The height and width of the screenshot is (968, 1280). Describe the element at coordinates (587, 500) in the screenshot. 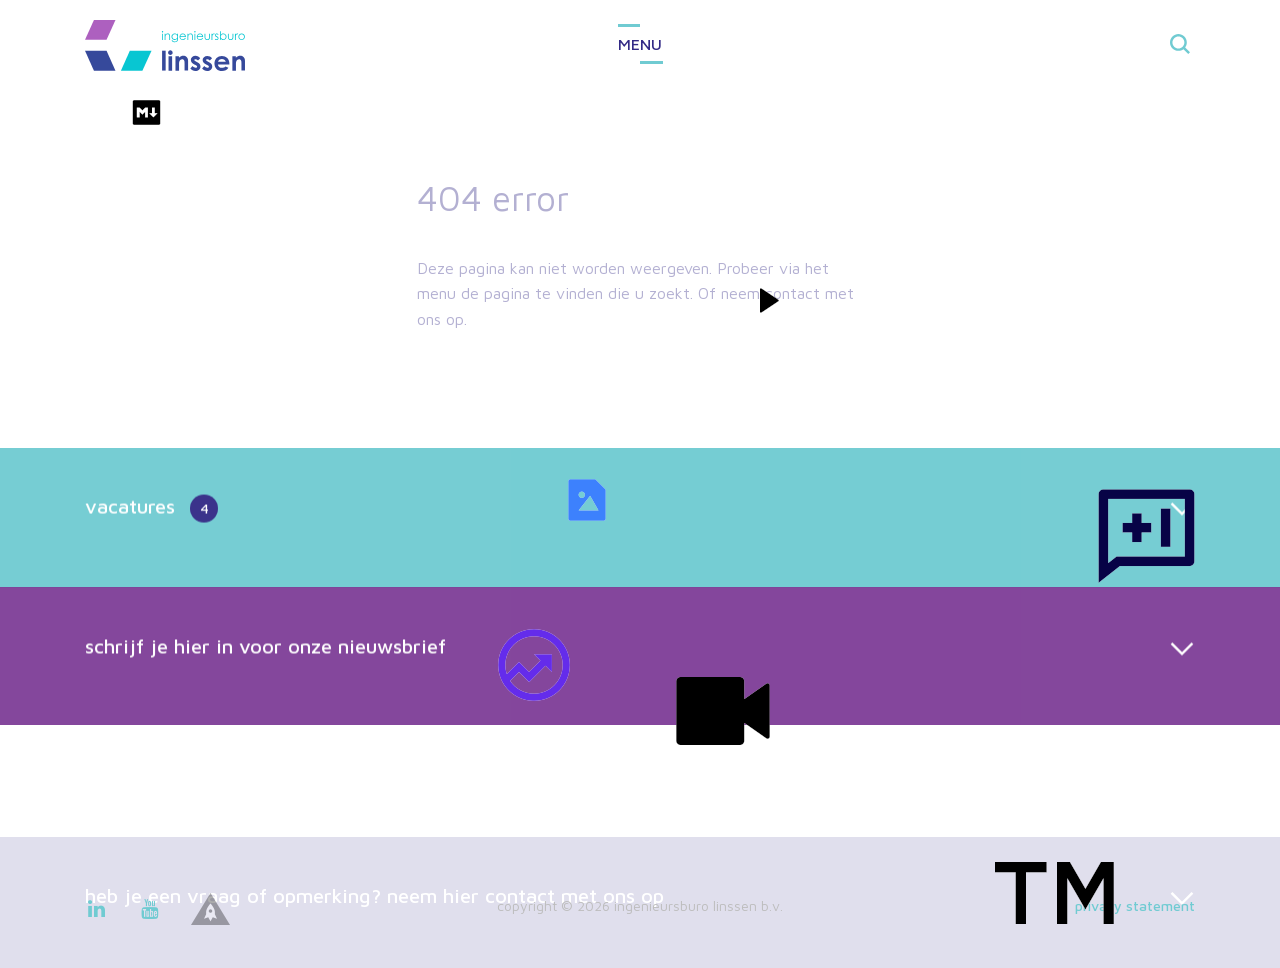

I see `view image file` at that location.